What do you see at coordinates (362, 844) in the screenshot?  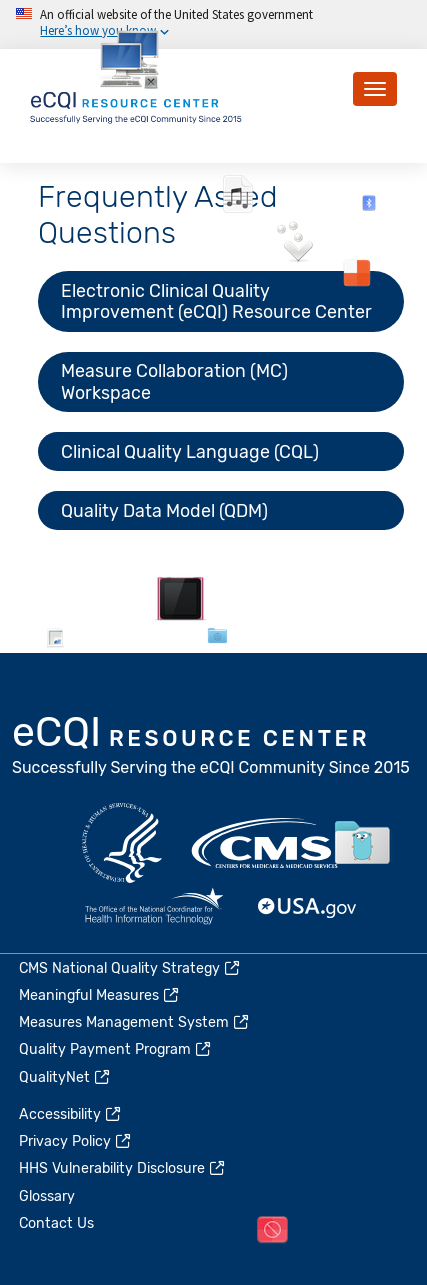 I see `open folder containing Go programming files` at bounding box center [362, 844].